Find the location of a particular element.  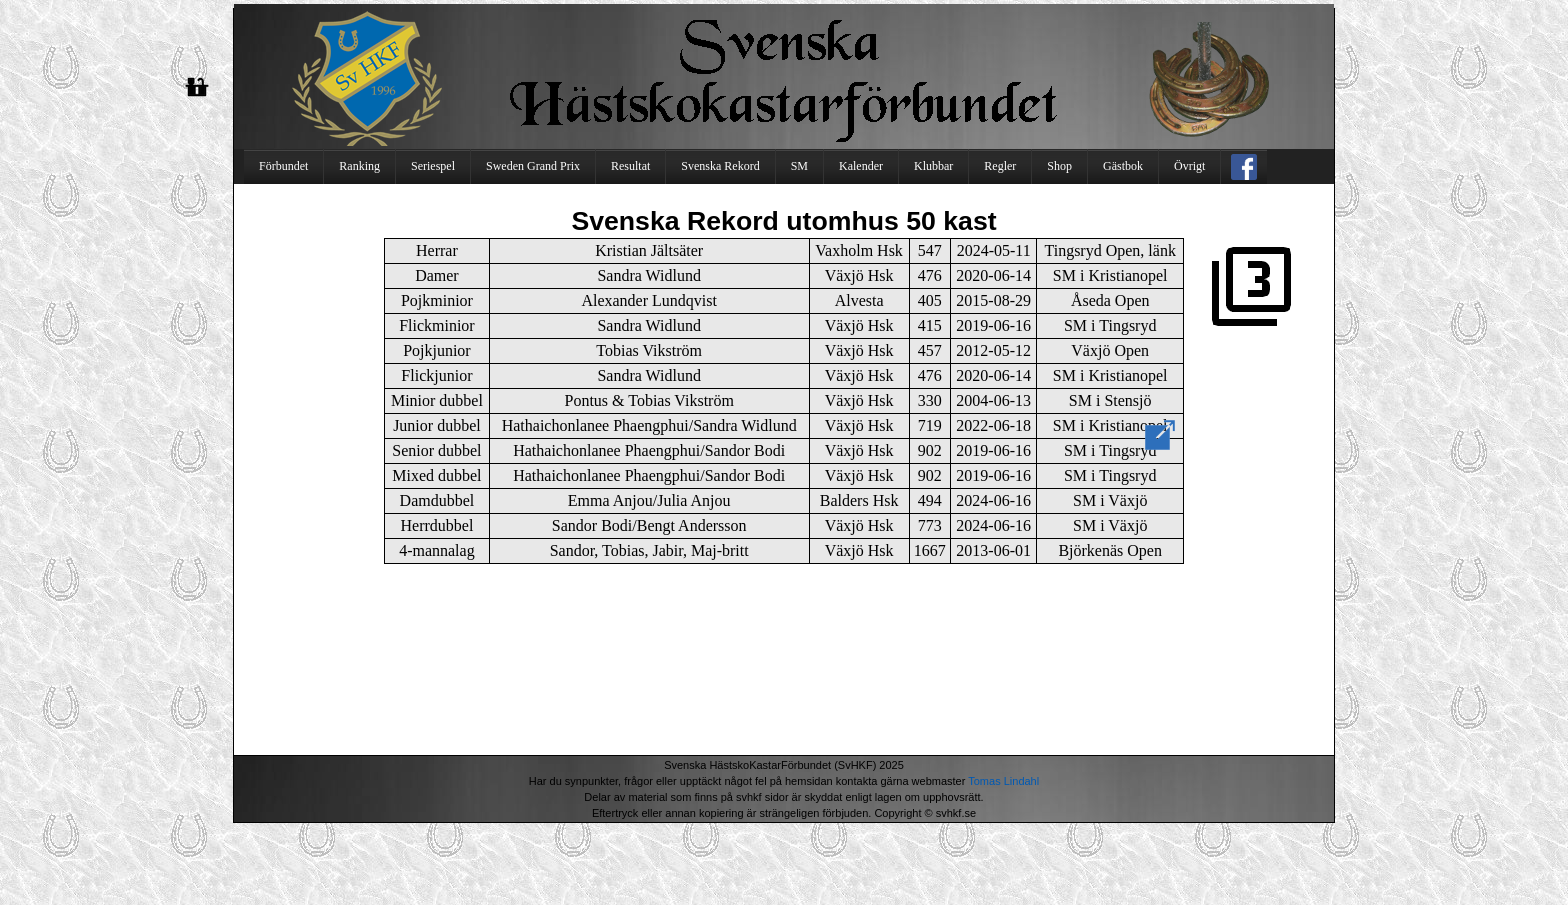

open link in new window is located at coordinates (1160, 435).